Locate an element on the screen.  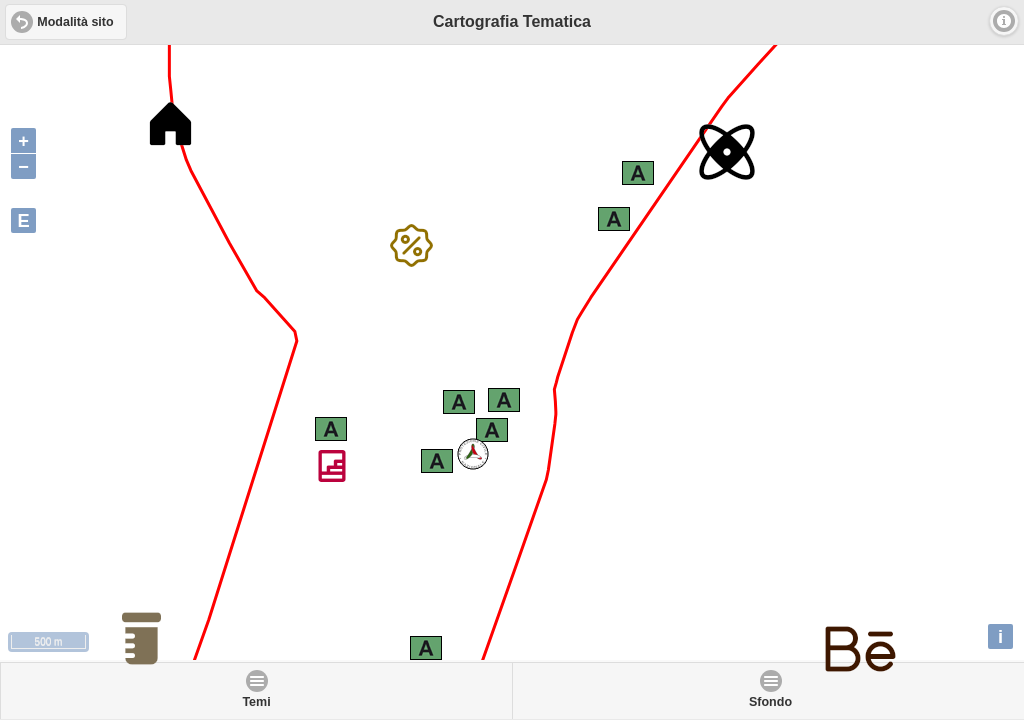
indicates stairs or stairway access is located at coordinates (332, 466).